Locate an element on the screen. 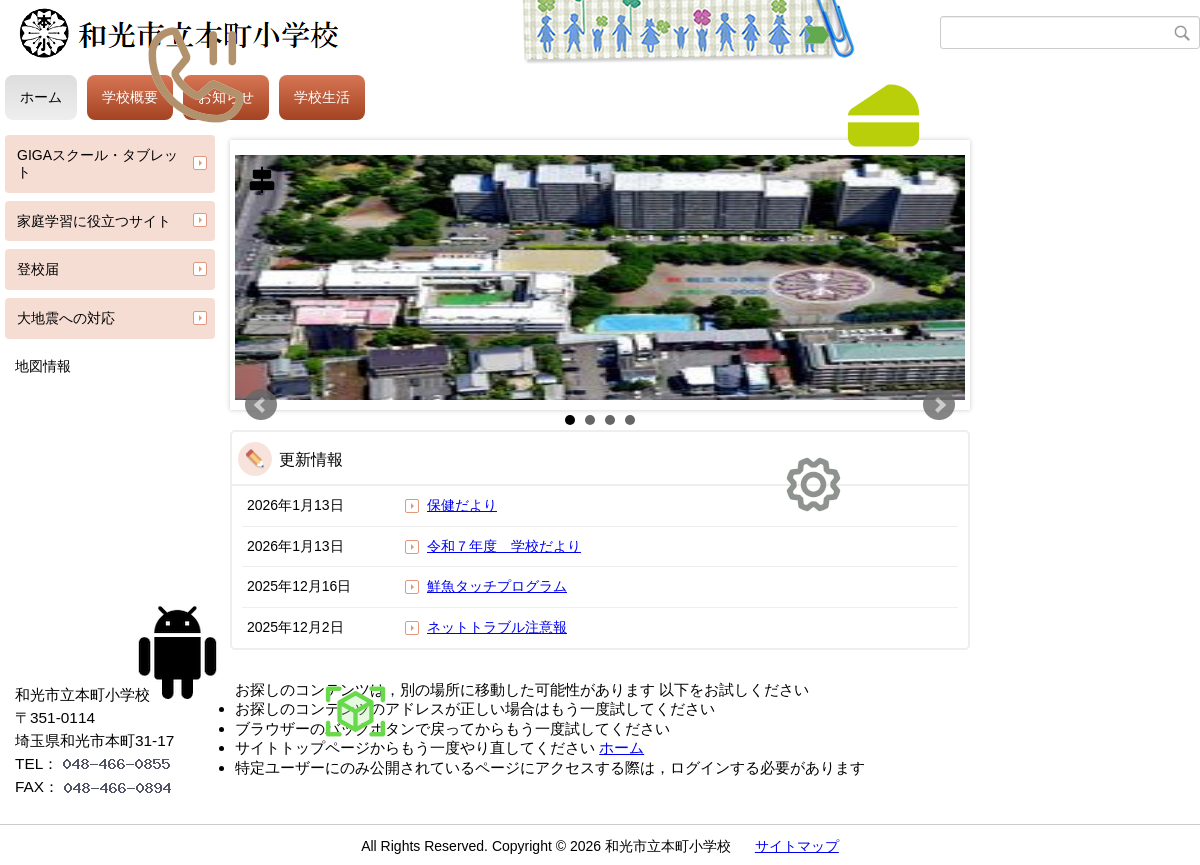 The image size is (1200, 865). apply a label or tag to an item is located at coordinates (816, 35).